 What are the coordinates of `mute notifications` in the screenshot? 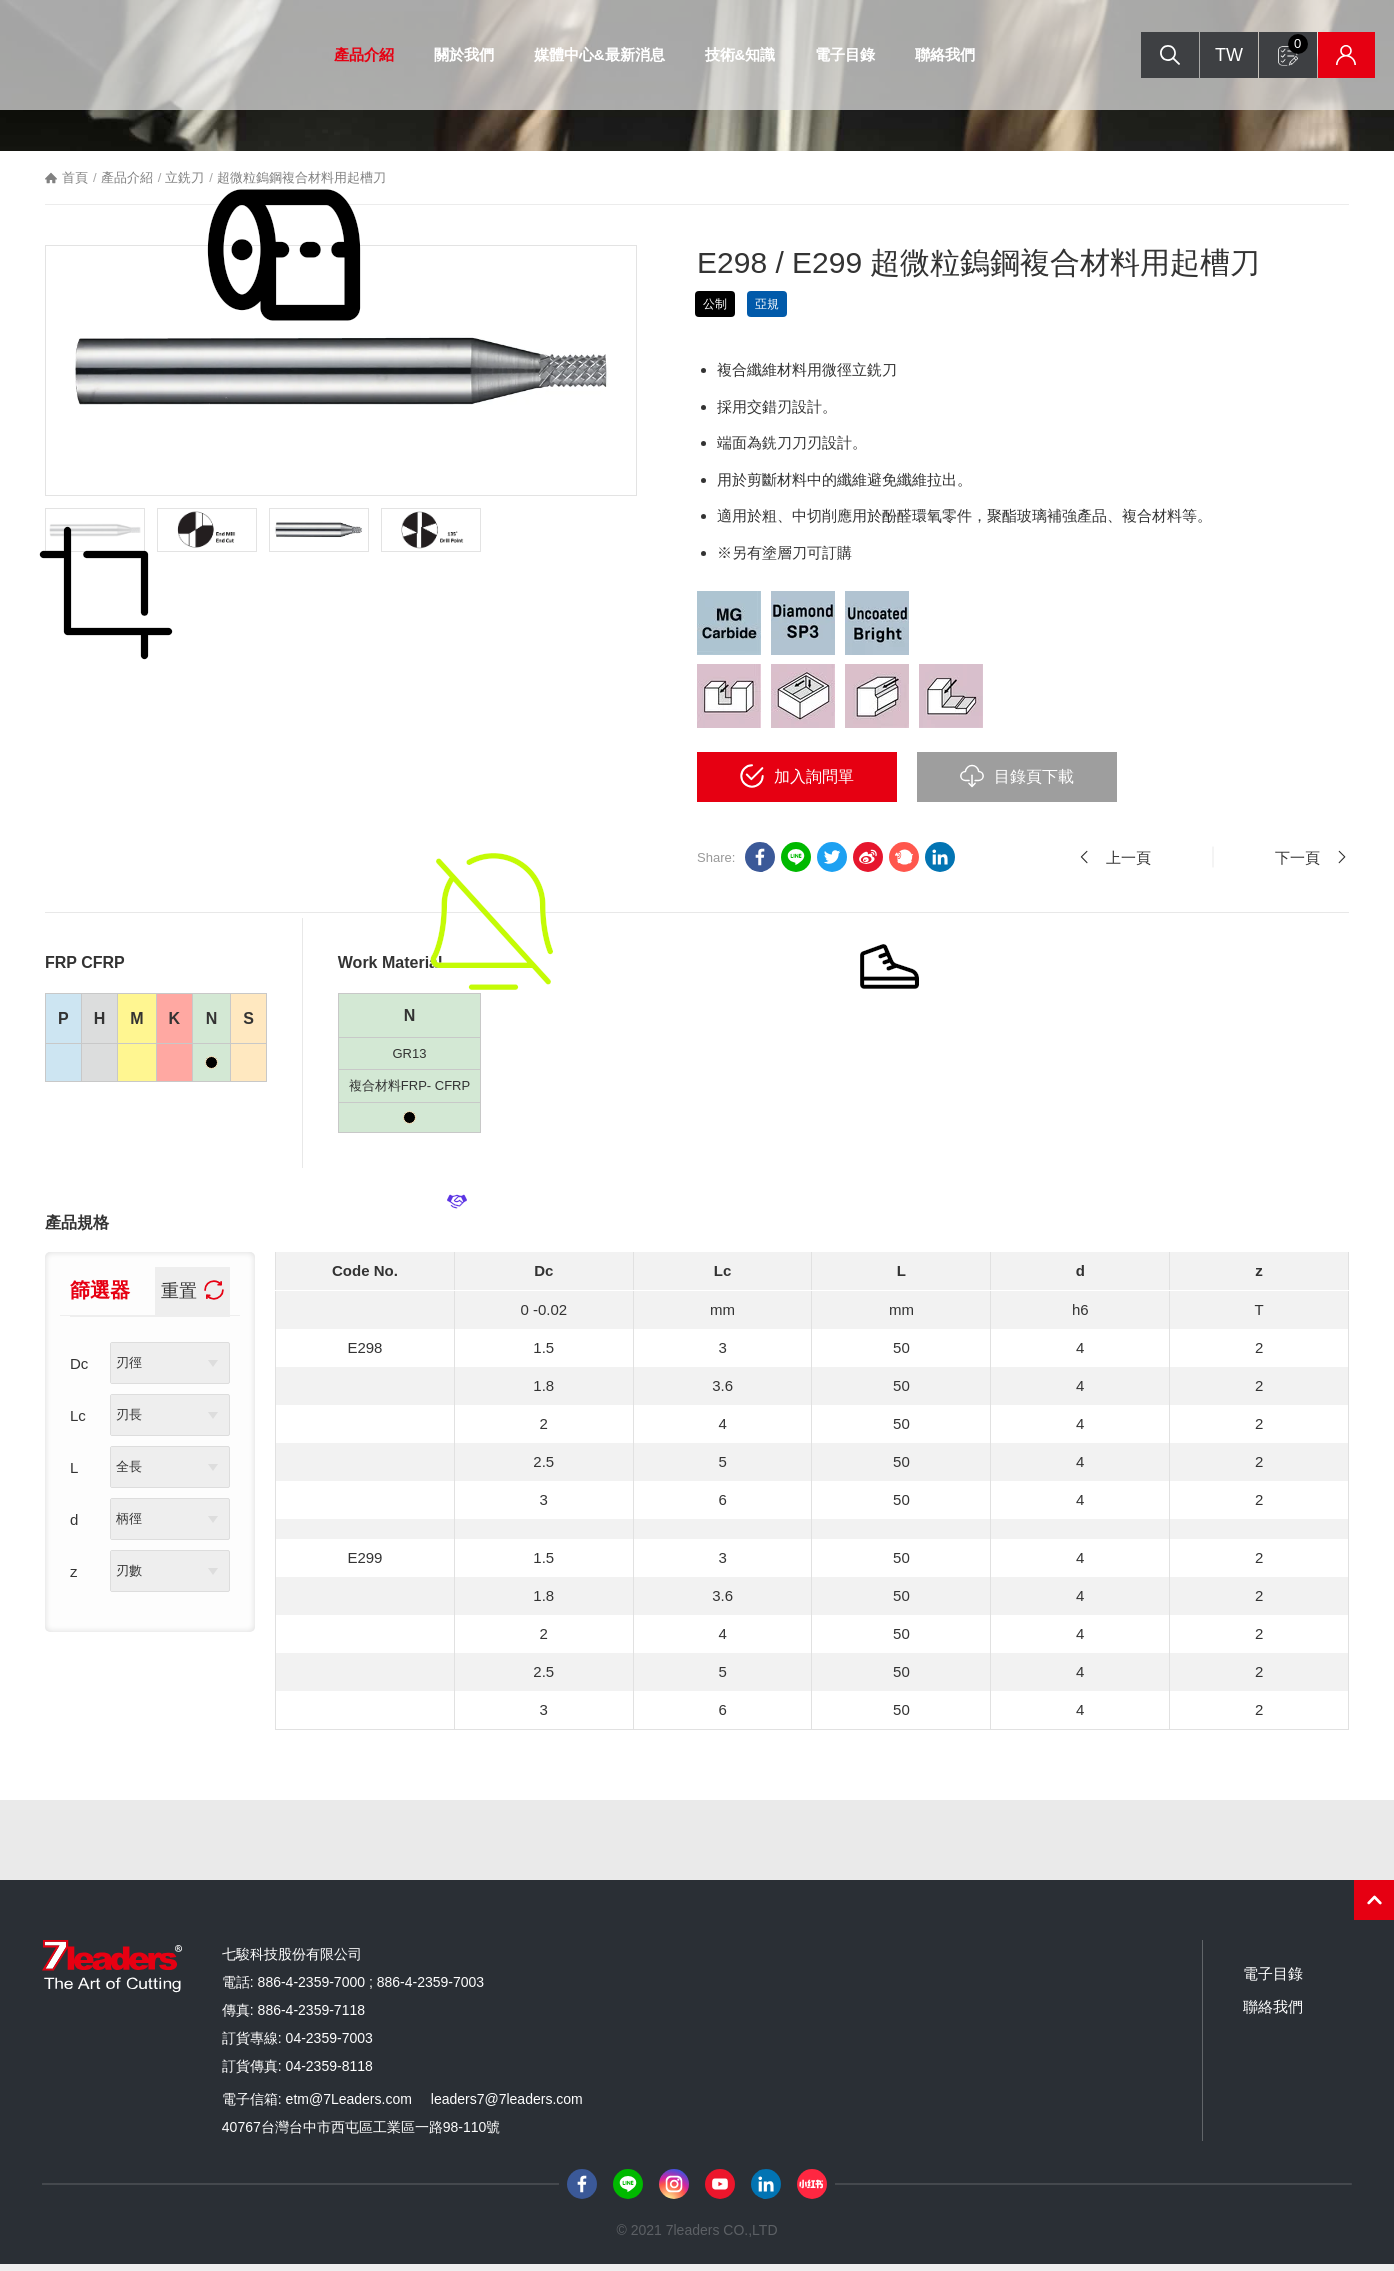 It's located at (493, 921).